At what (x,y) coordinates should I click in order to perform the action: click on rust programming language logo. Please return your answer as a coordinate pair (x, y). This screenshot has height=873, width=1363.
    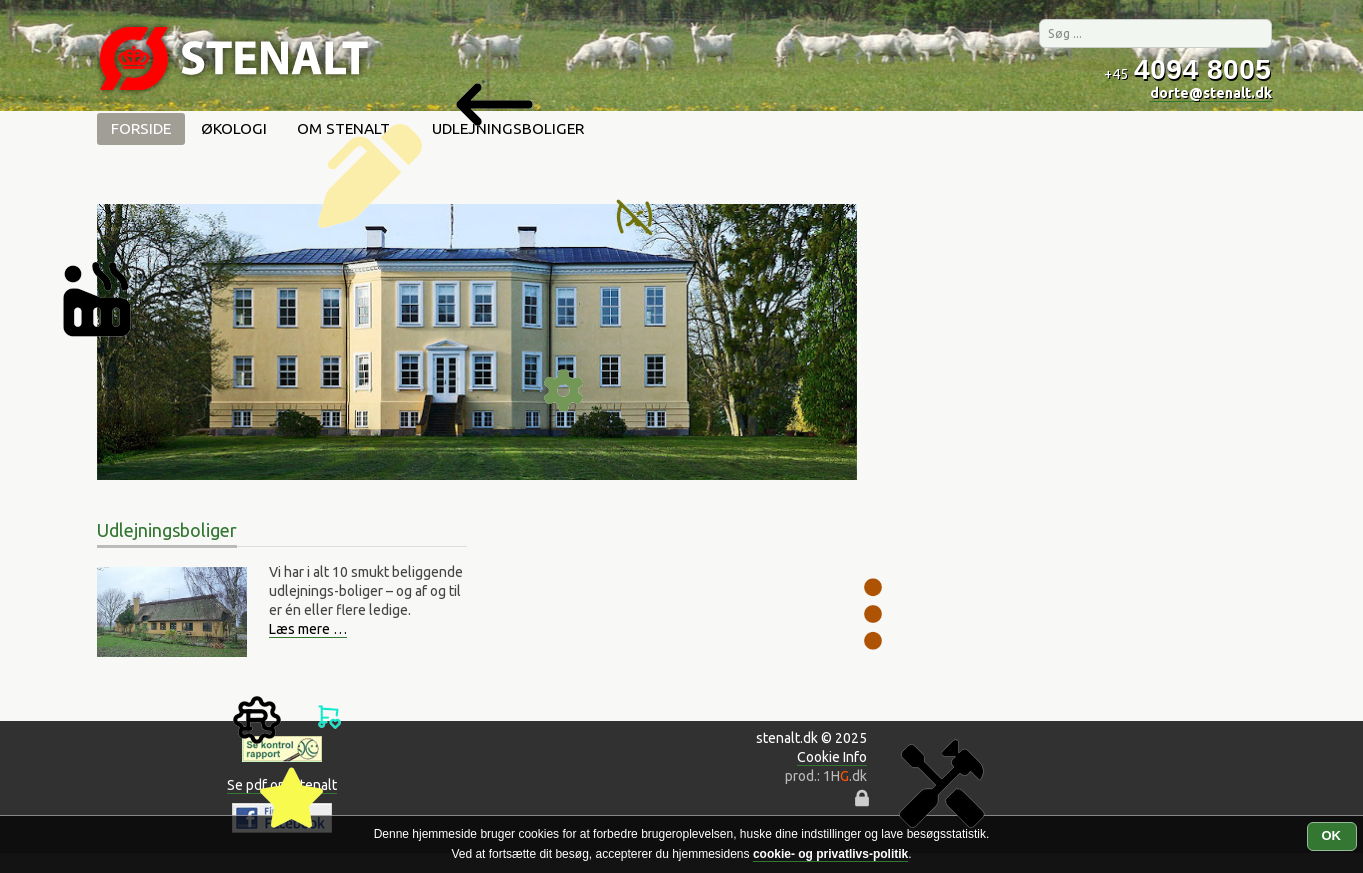
    Looking at the image, I should click on (257, 720).